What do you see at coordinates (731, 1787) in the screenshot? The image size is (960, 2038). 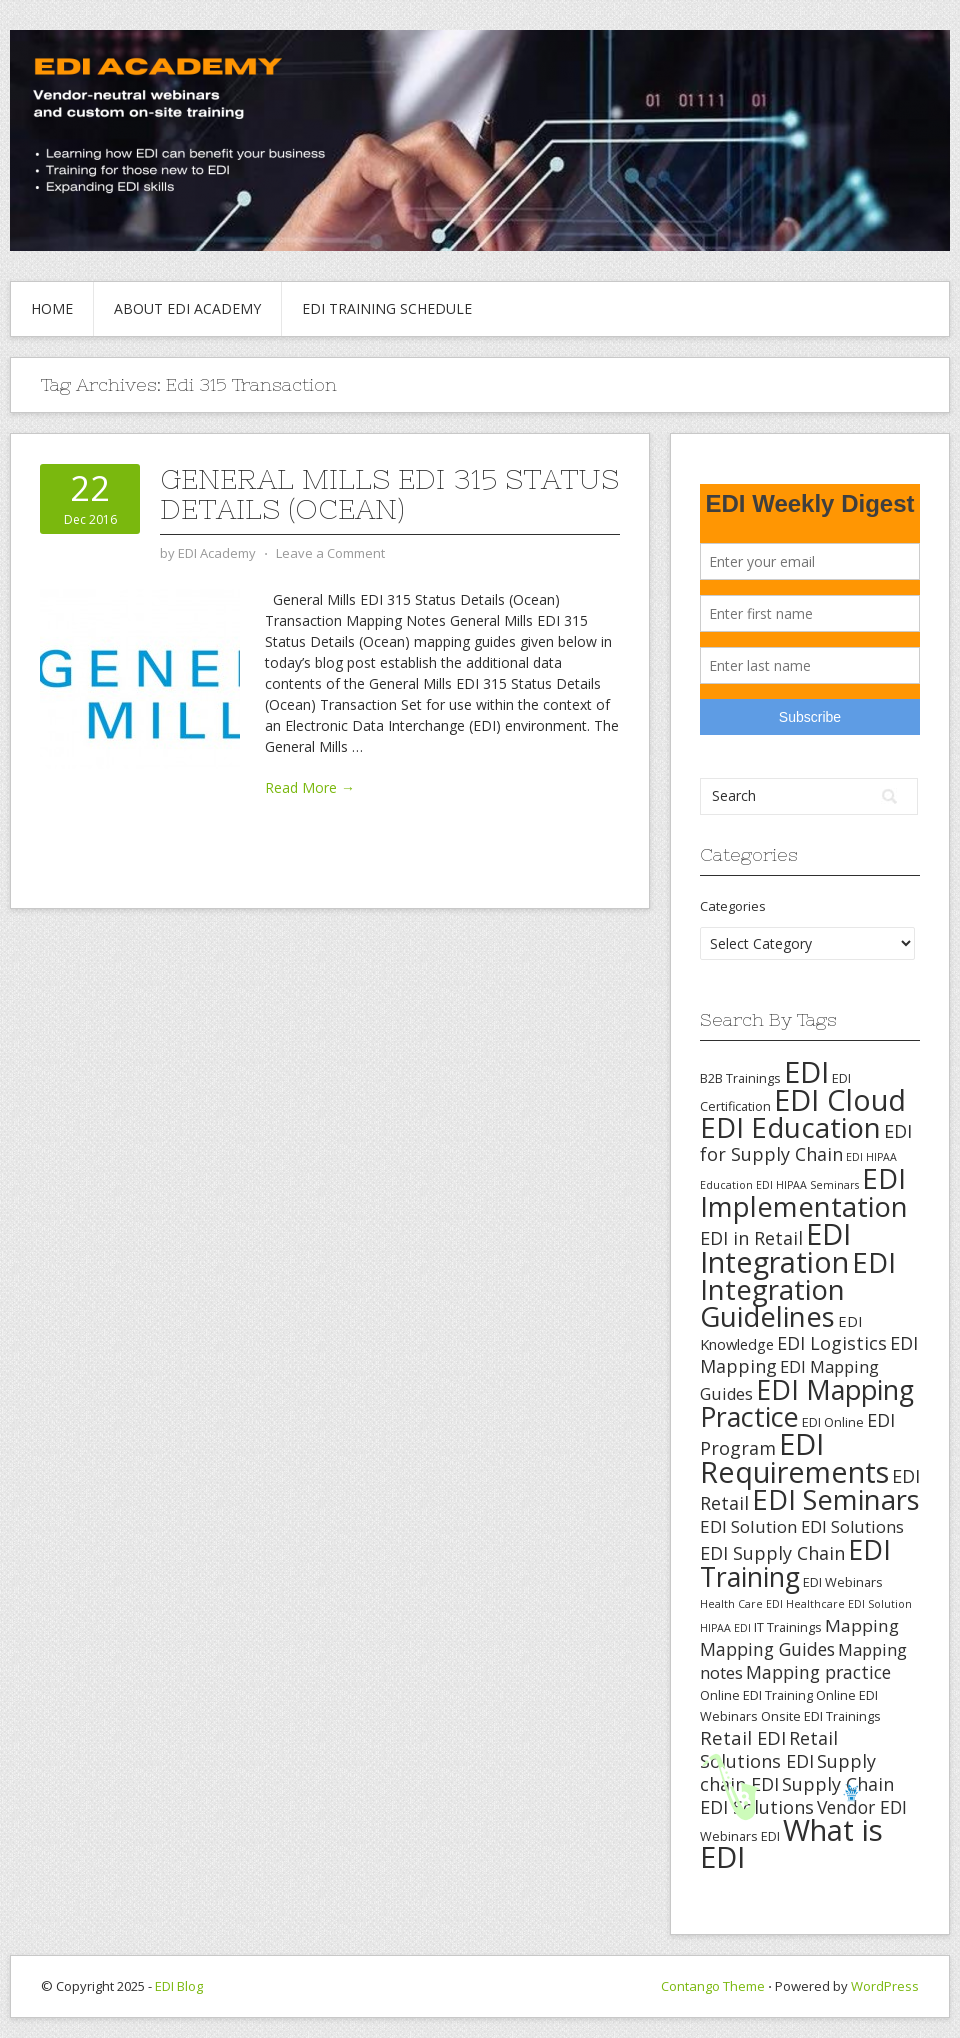 I see `browse jazz or instrumental music` at bounding box center [731, 1787].